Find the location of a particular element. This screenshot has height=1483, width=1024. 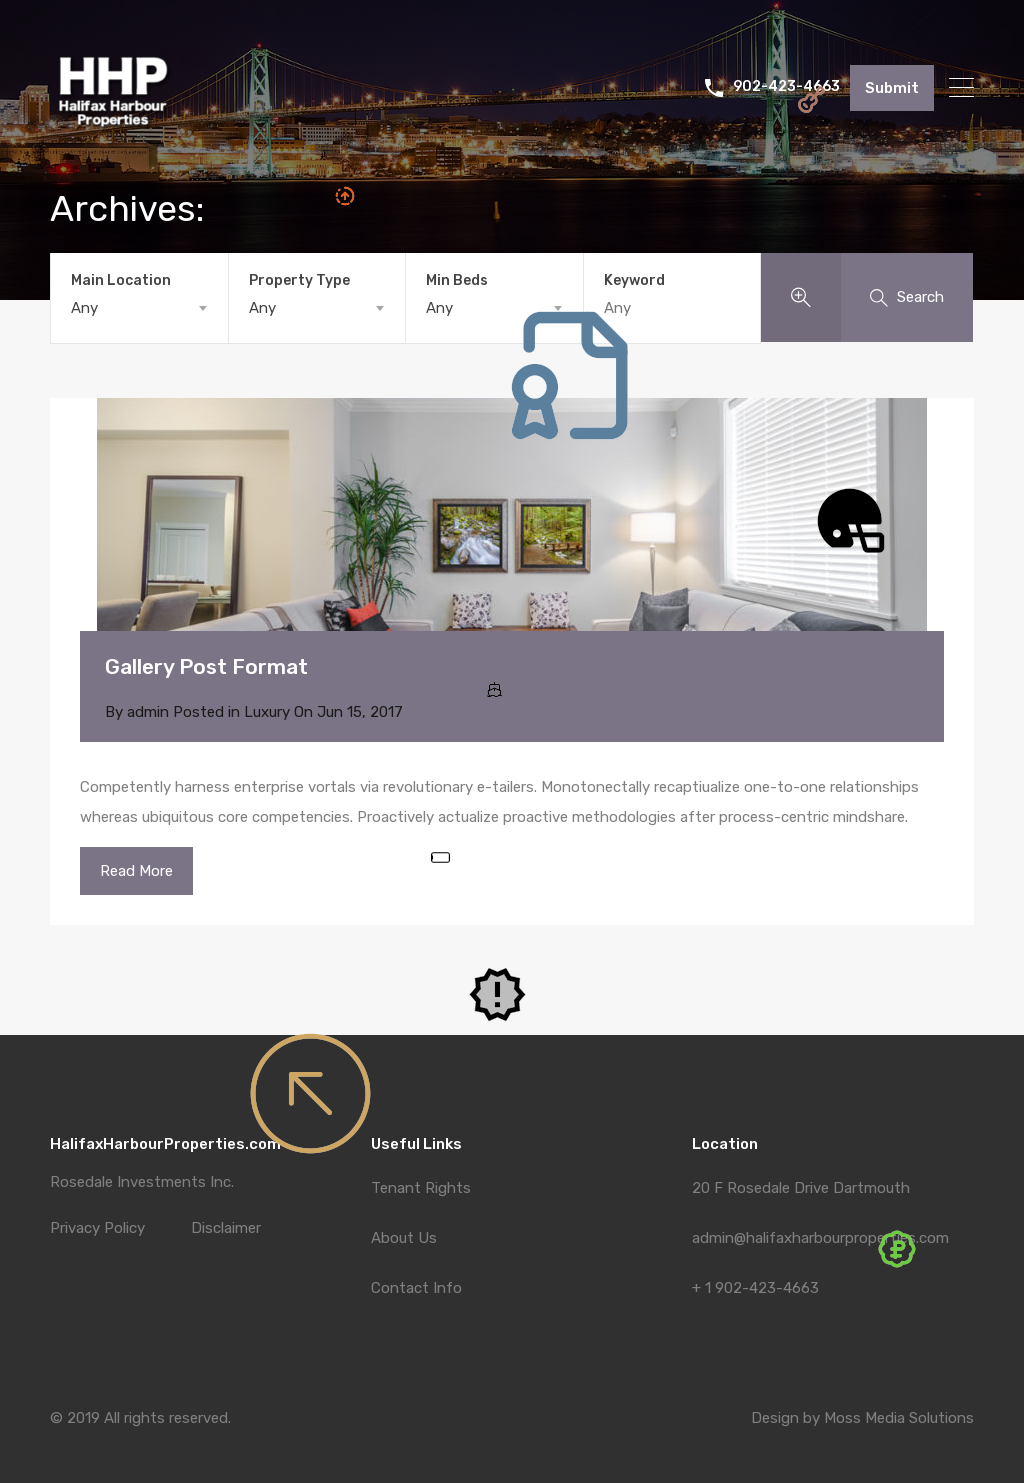

indicates russian ruble currency or payment option is located at coordinates (897, 1249).